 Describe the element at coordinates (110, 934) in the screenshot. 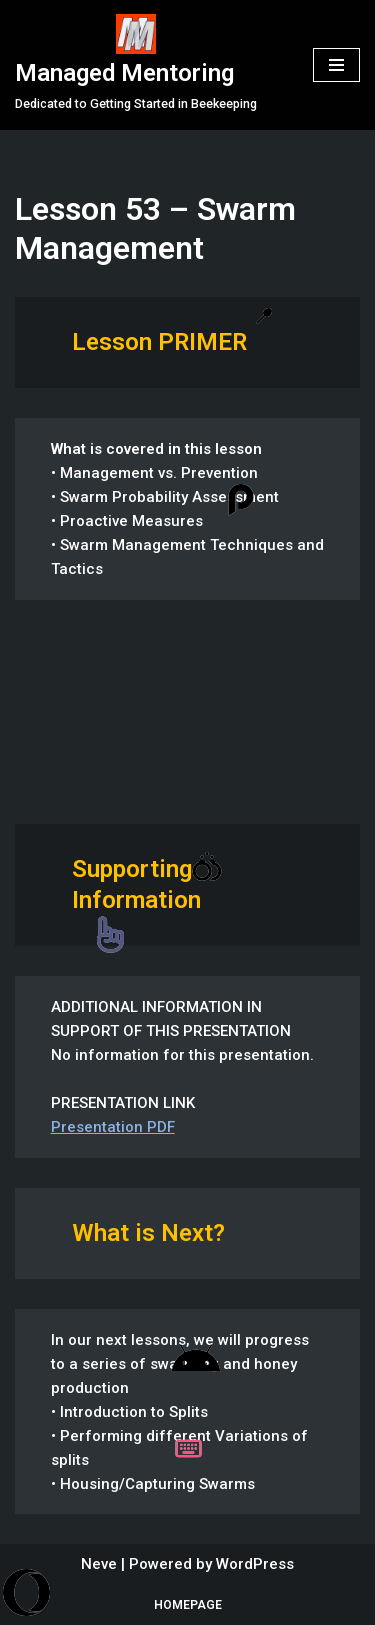

I see `tap to select or indicate something` at that location.